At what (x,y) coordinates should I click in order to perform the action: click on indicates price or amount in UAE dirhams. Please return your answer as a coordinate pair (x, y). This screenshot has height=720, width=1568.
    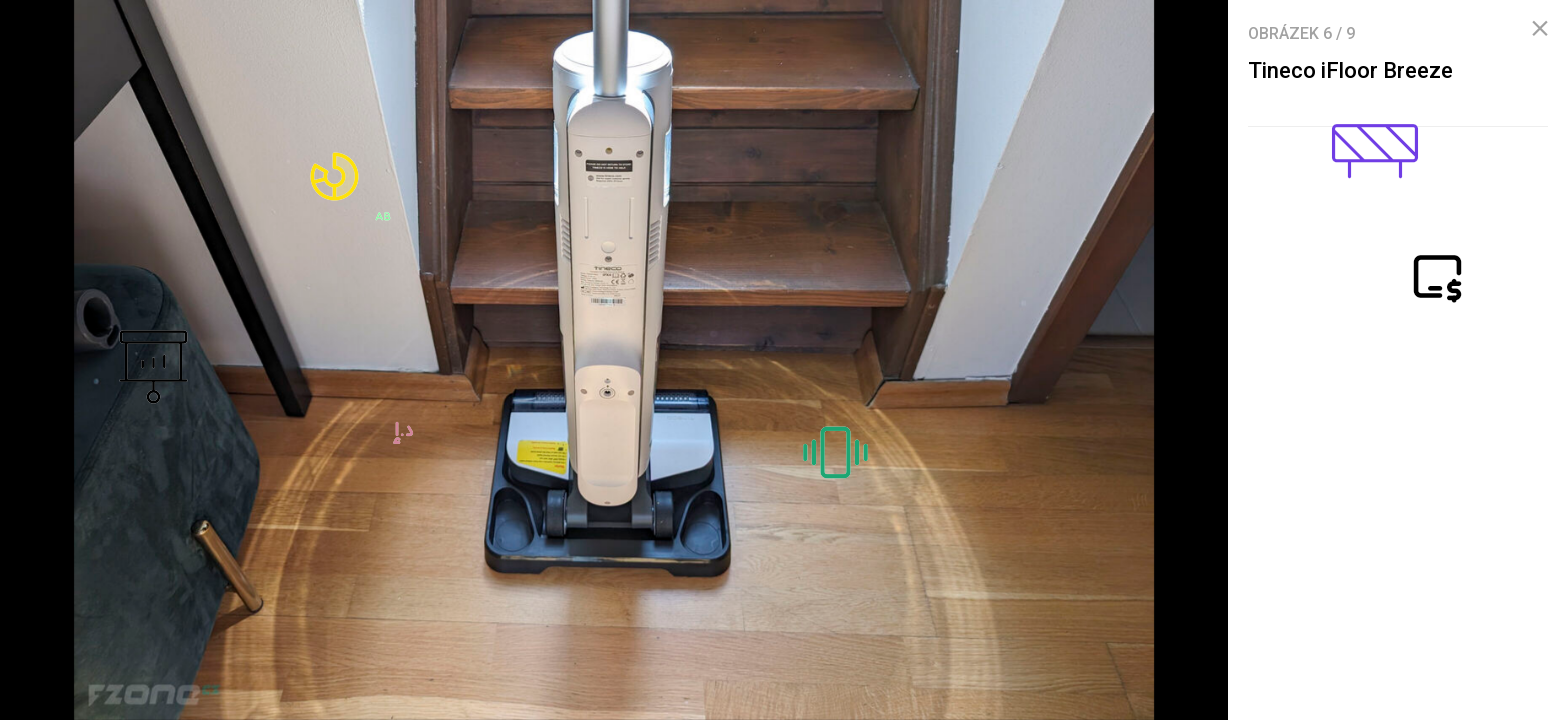
    Looking at the image, I should click on (403, 433).